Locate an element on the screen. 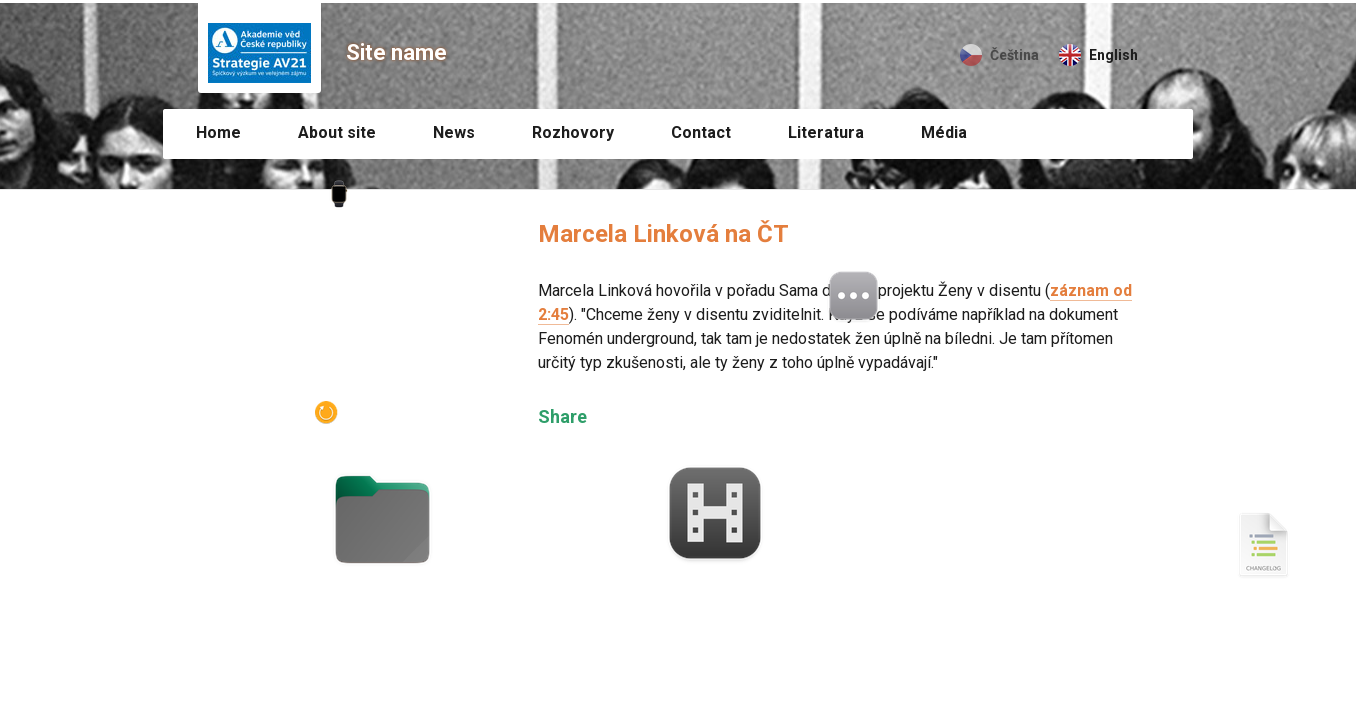  open folder to view contents is located at coordinates (382, 519).